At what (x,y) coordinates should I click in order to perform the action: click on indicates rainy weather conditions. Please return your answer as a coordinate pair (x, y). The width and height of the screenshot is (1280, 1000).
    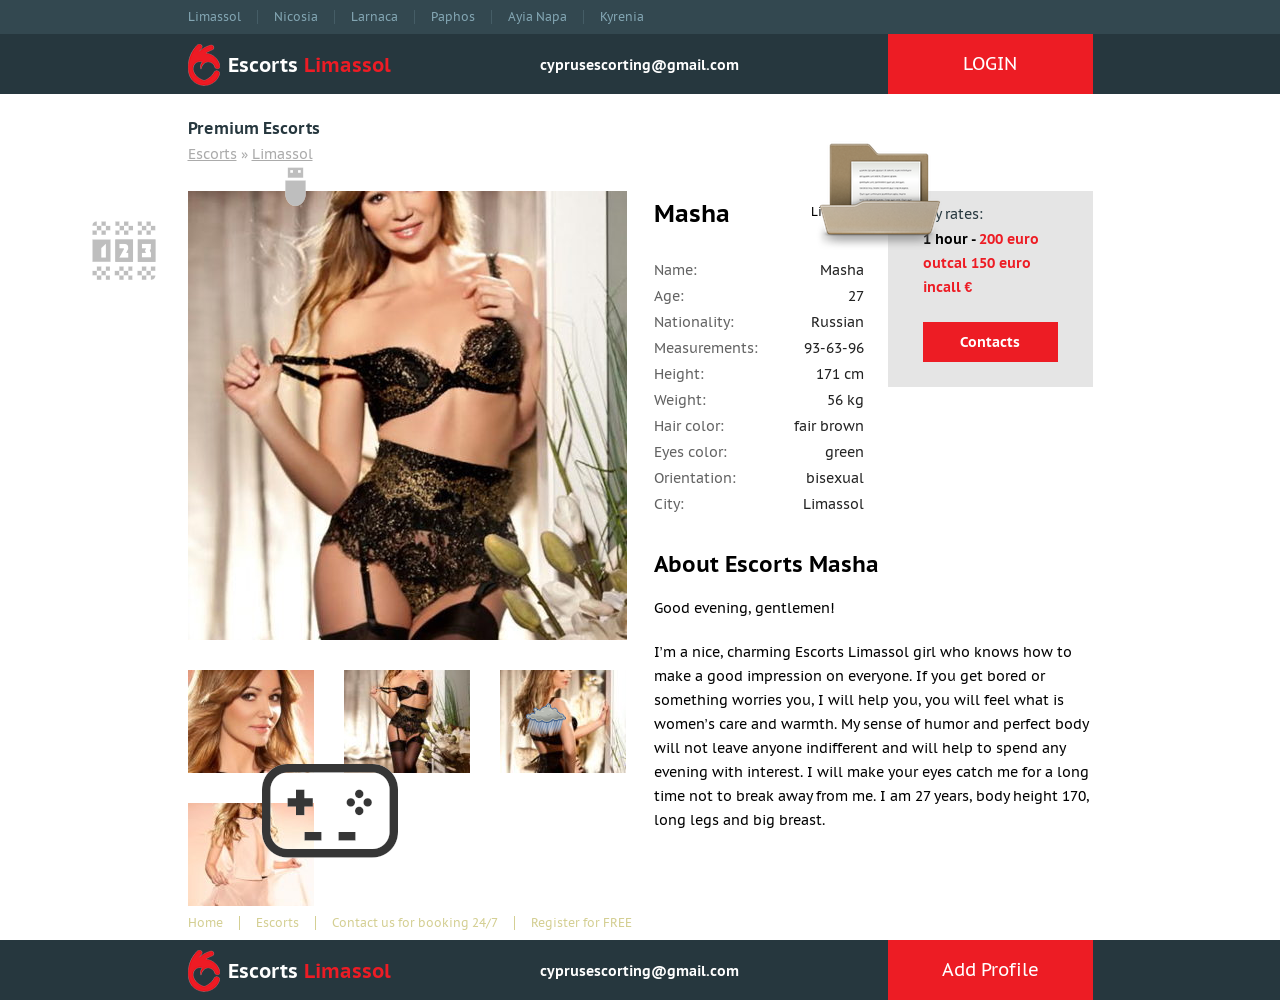
    Looking at the image, I should click on (546, 716).